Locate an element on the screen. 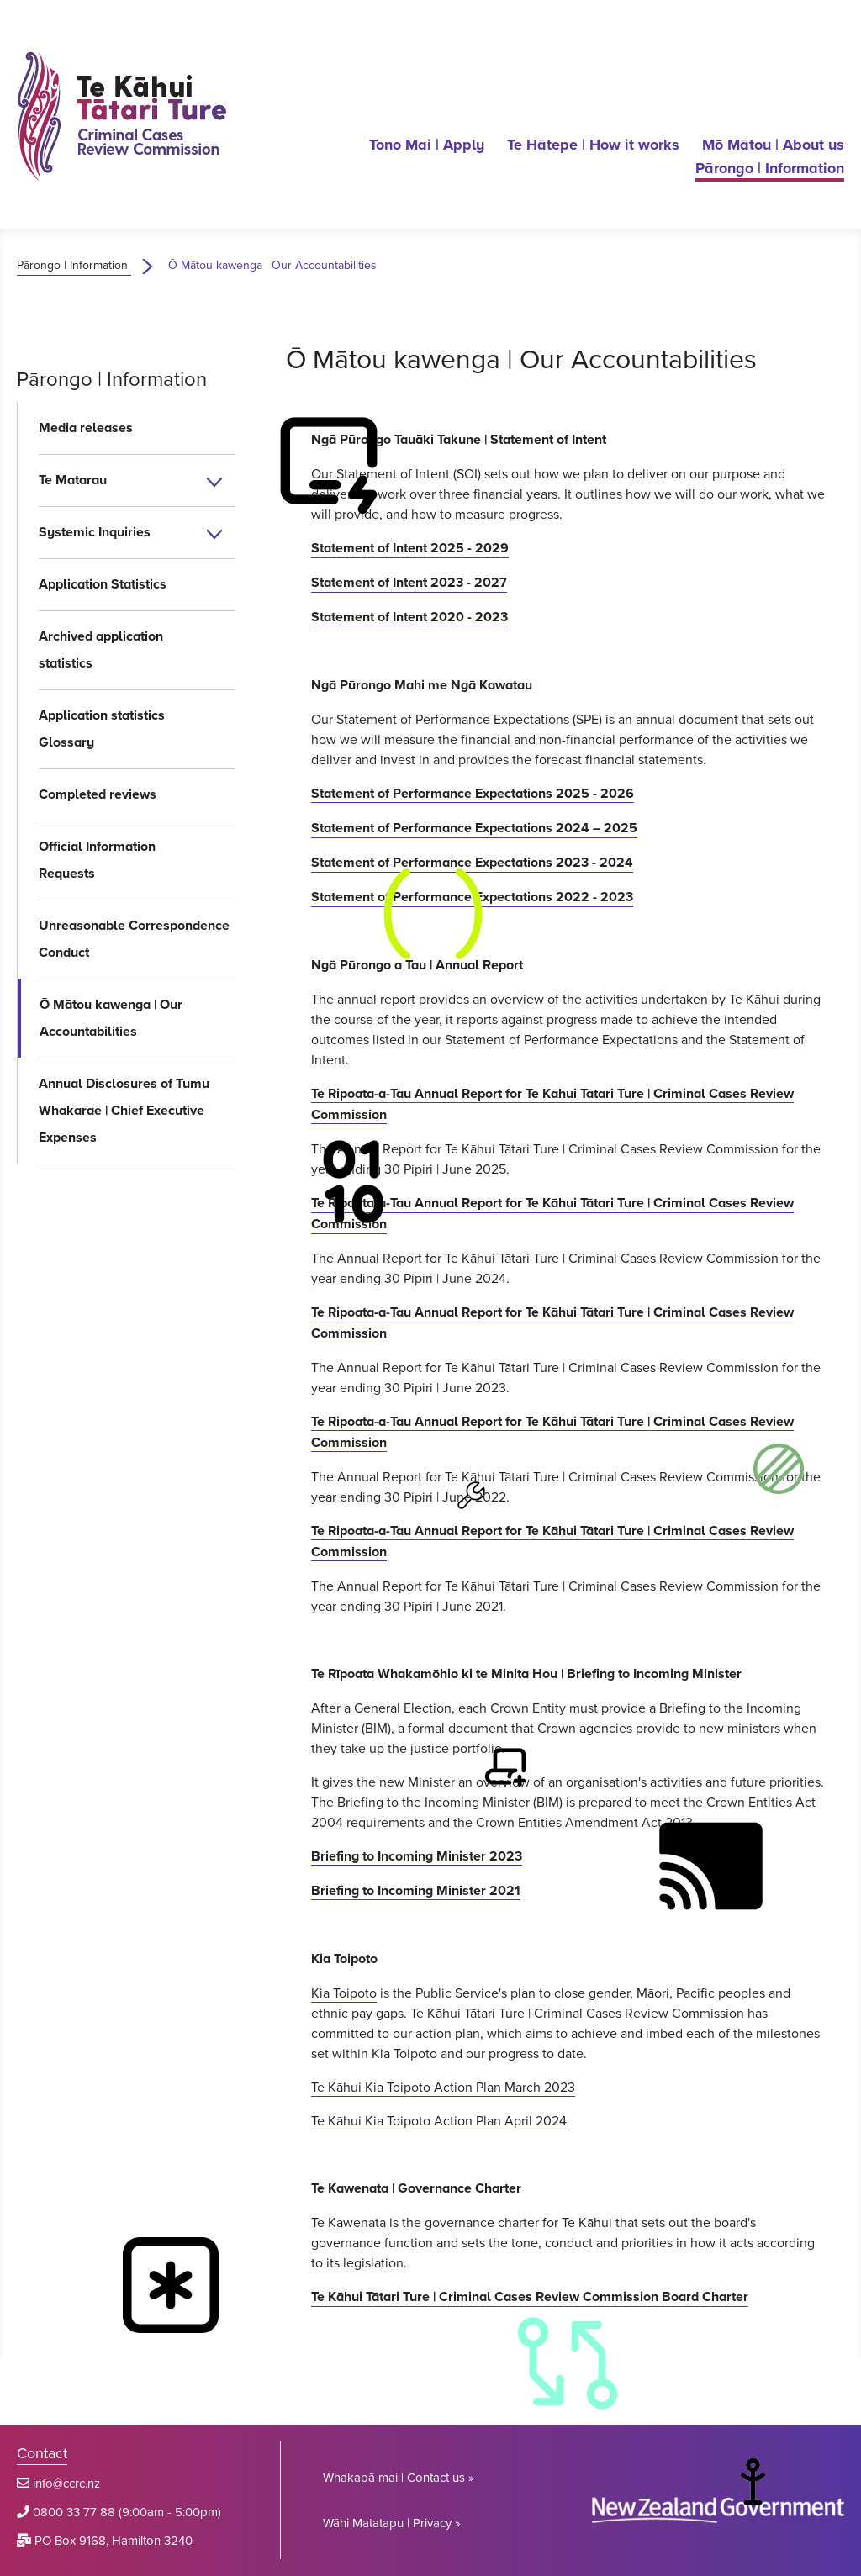 The width and height of the screenshot is (861, 2576). insert parentheses or grouping brackets is located at coordinates (433, 914).